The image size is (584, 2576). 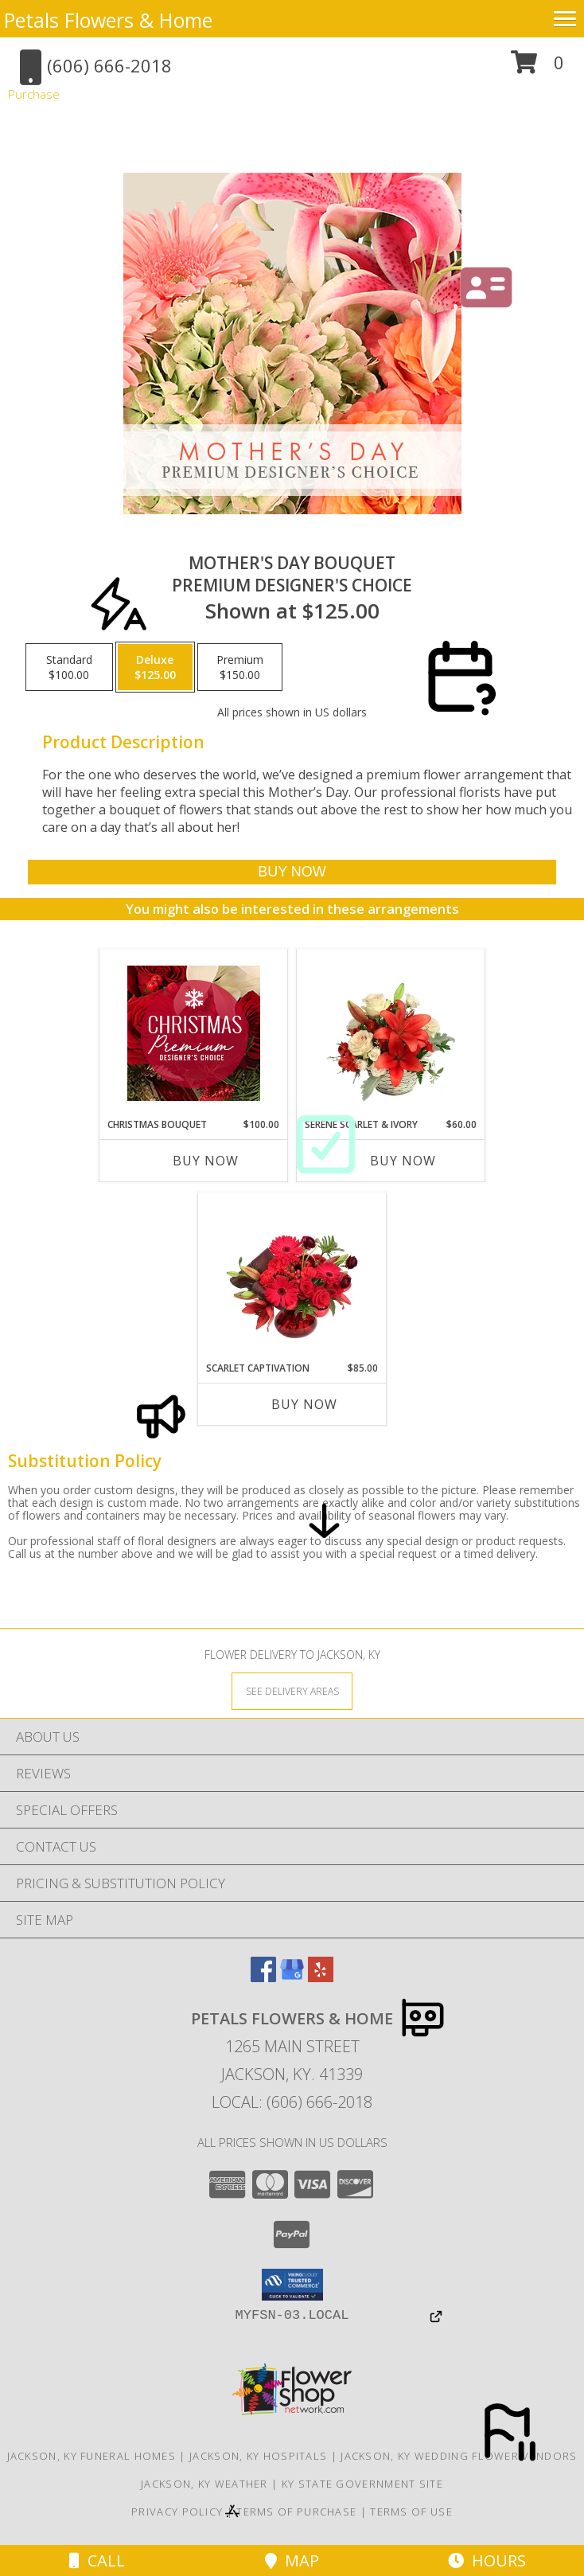 What do you see at coordinates (486, 287) in the screenshot?
I see `view contact details` at bounding box center [486, 287].